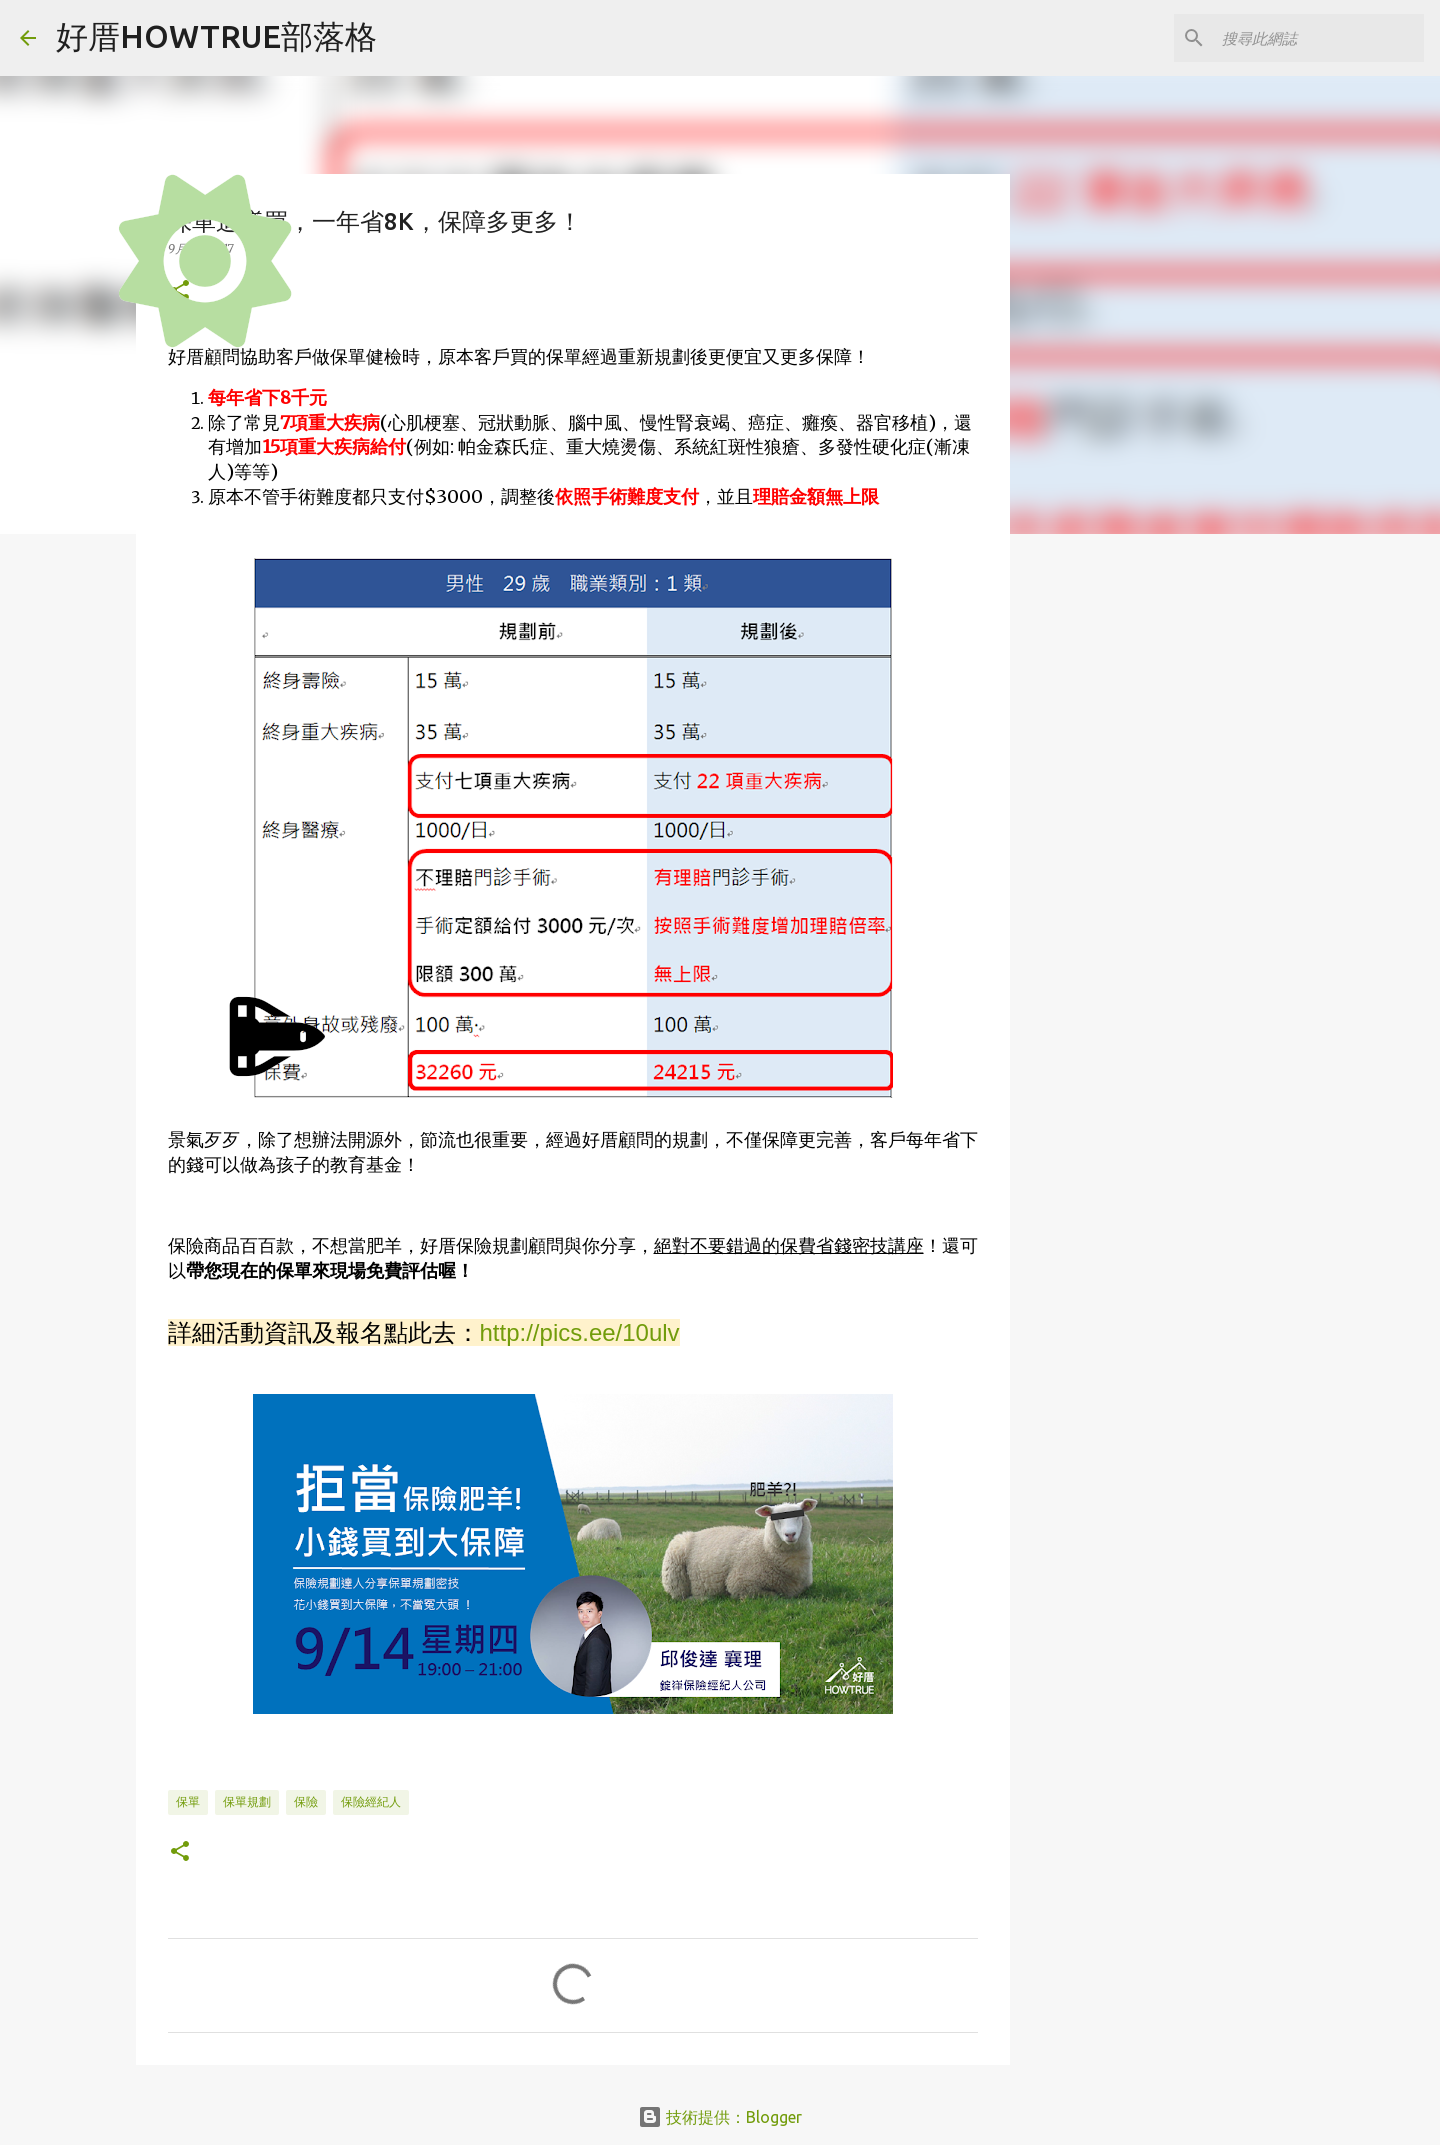 Image resolution: width=1440 pixels, height=2145 pixels. Describe the element at coordinates (280, 1036) in the screenshot. I see `launch or deploy an application` at that location.